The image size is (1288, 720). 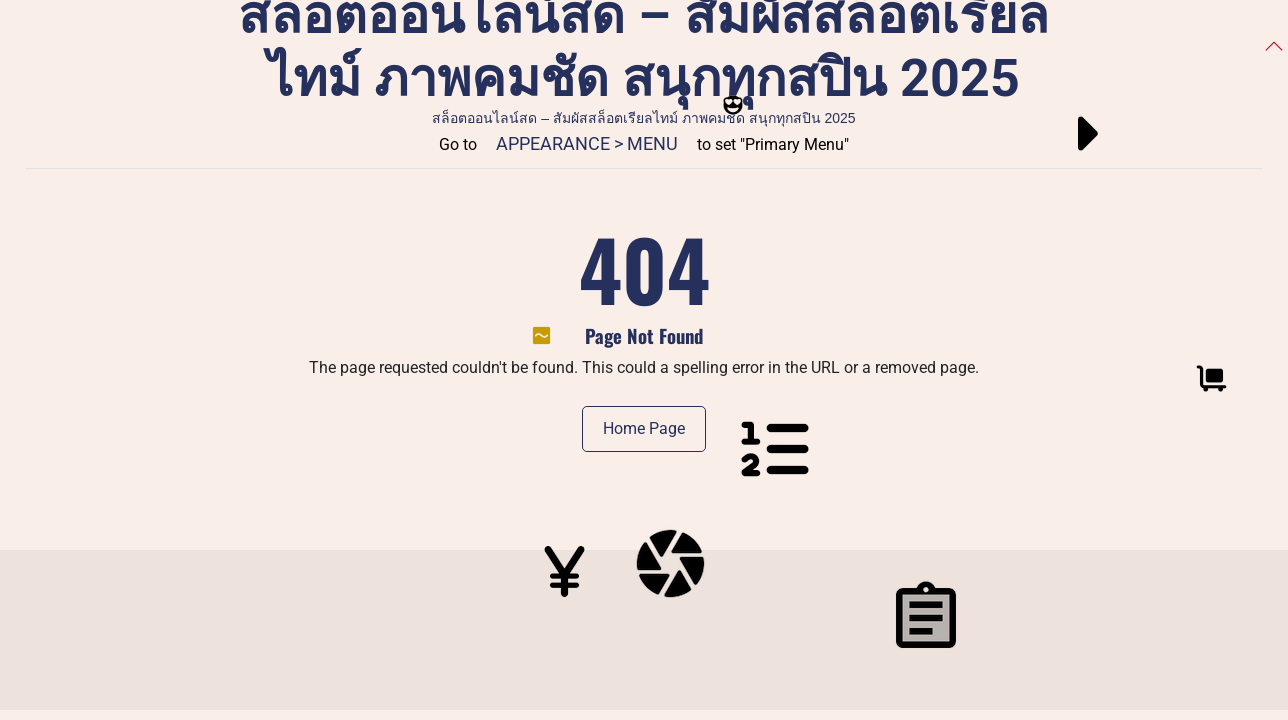 What do you see at coordinates (1086, 133) in the screenshot?
I see `play media or start video` at bounding box center [1086, 133].